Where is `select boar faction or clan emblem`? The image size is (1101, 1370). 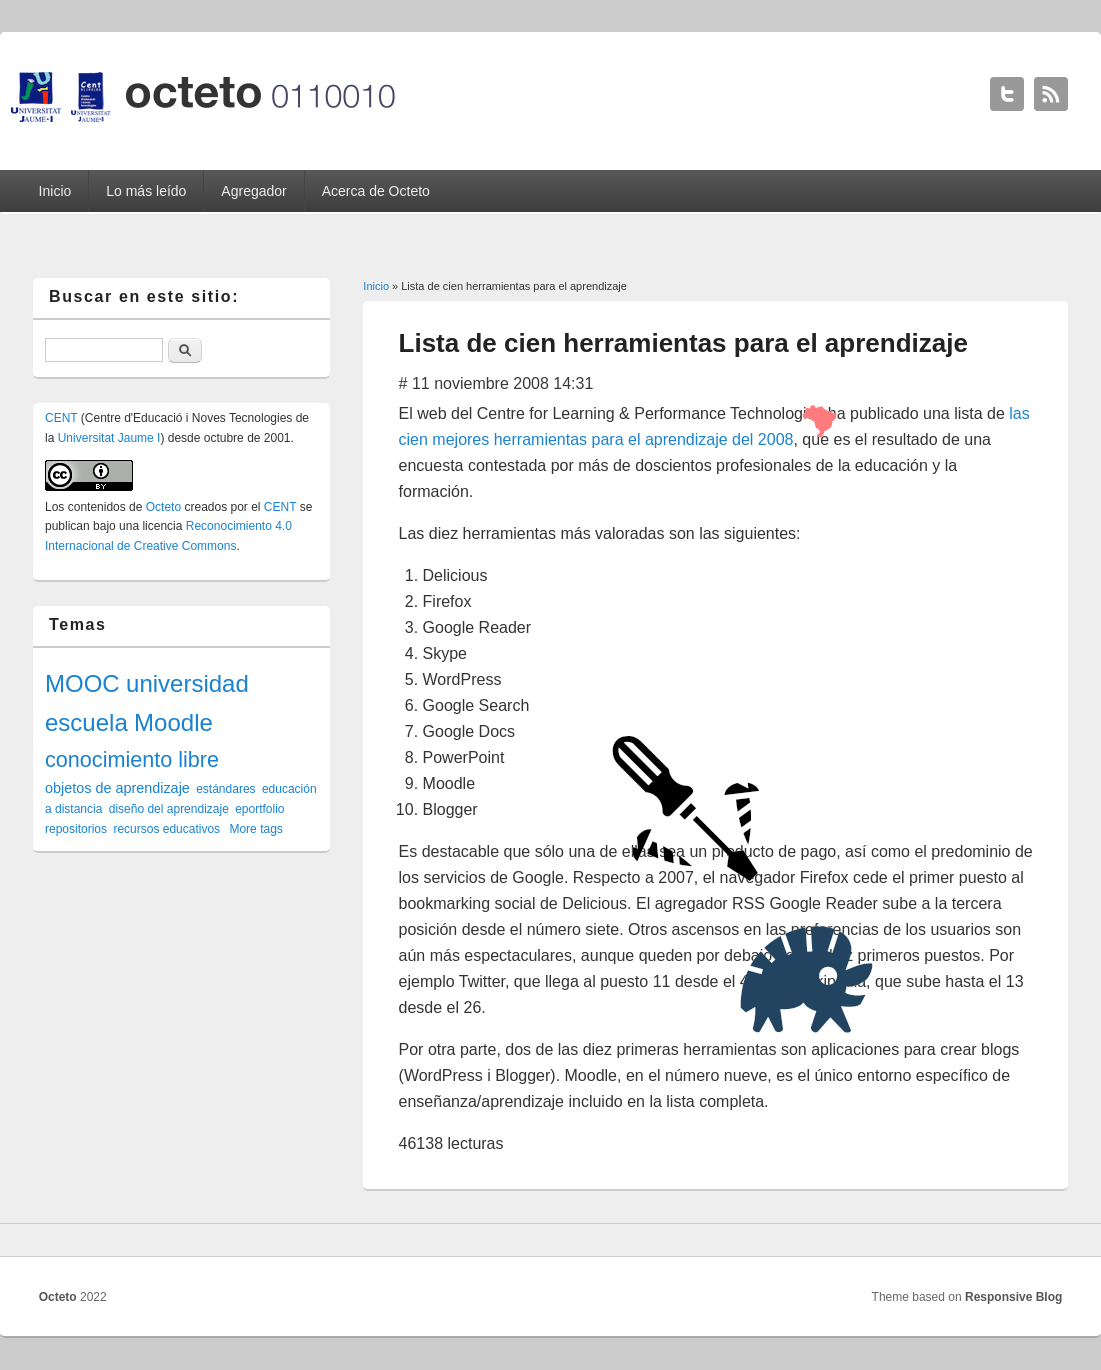 select boar faction or clan emblem is located at coordinates (806, 979).